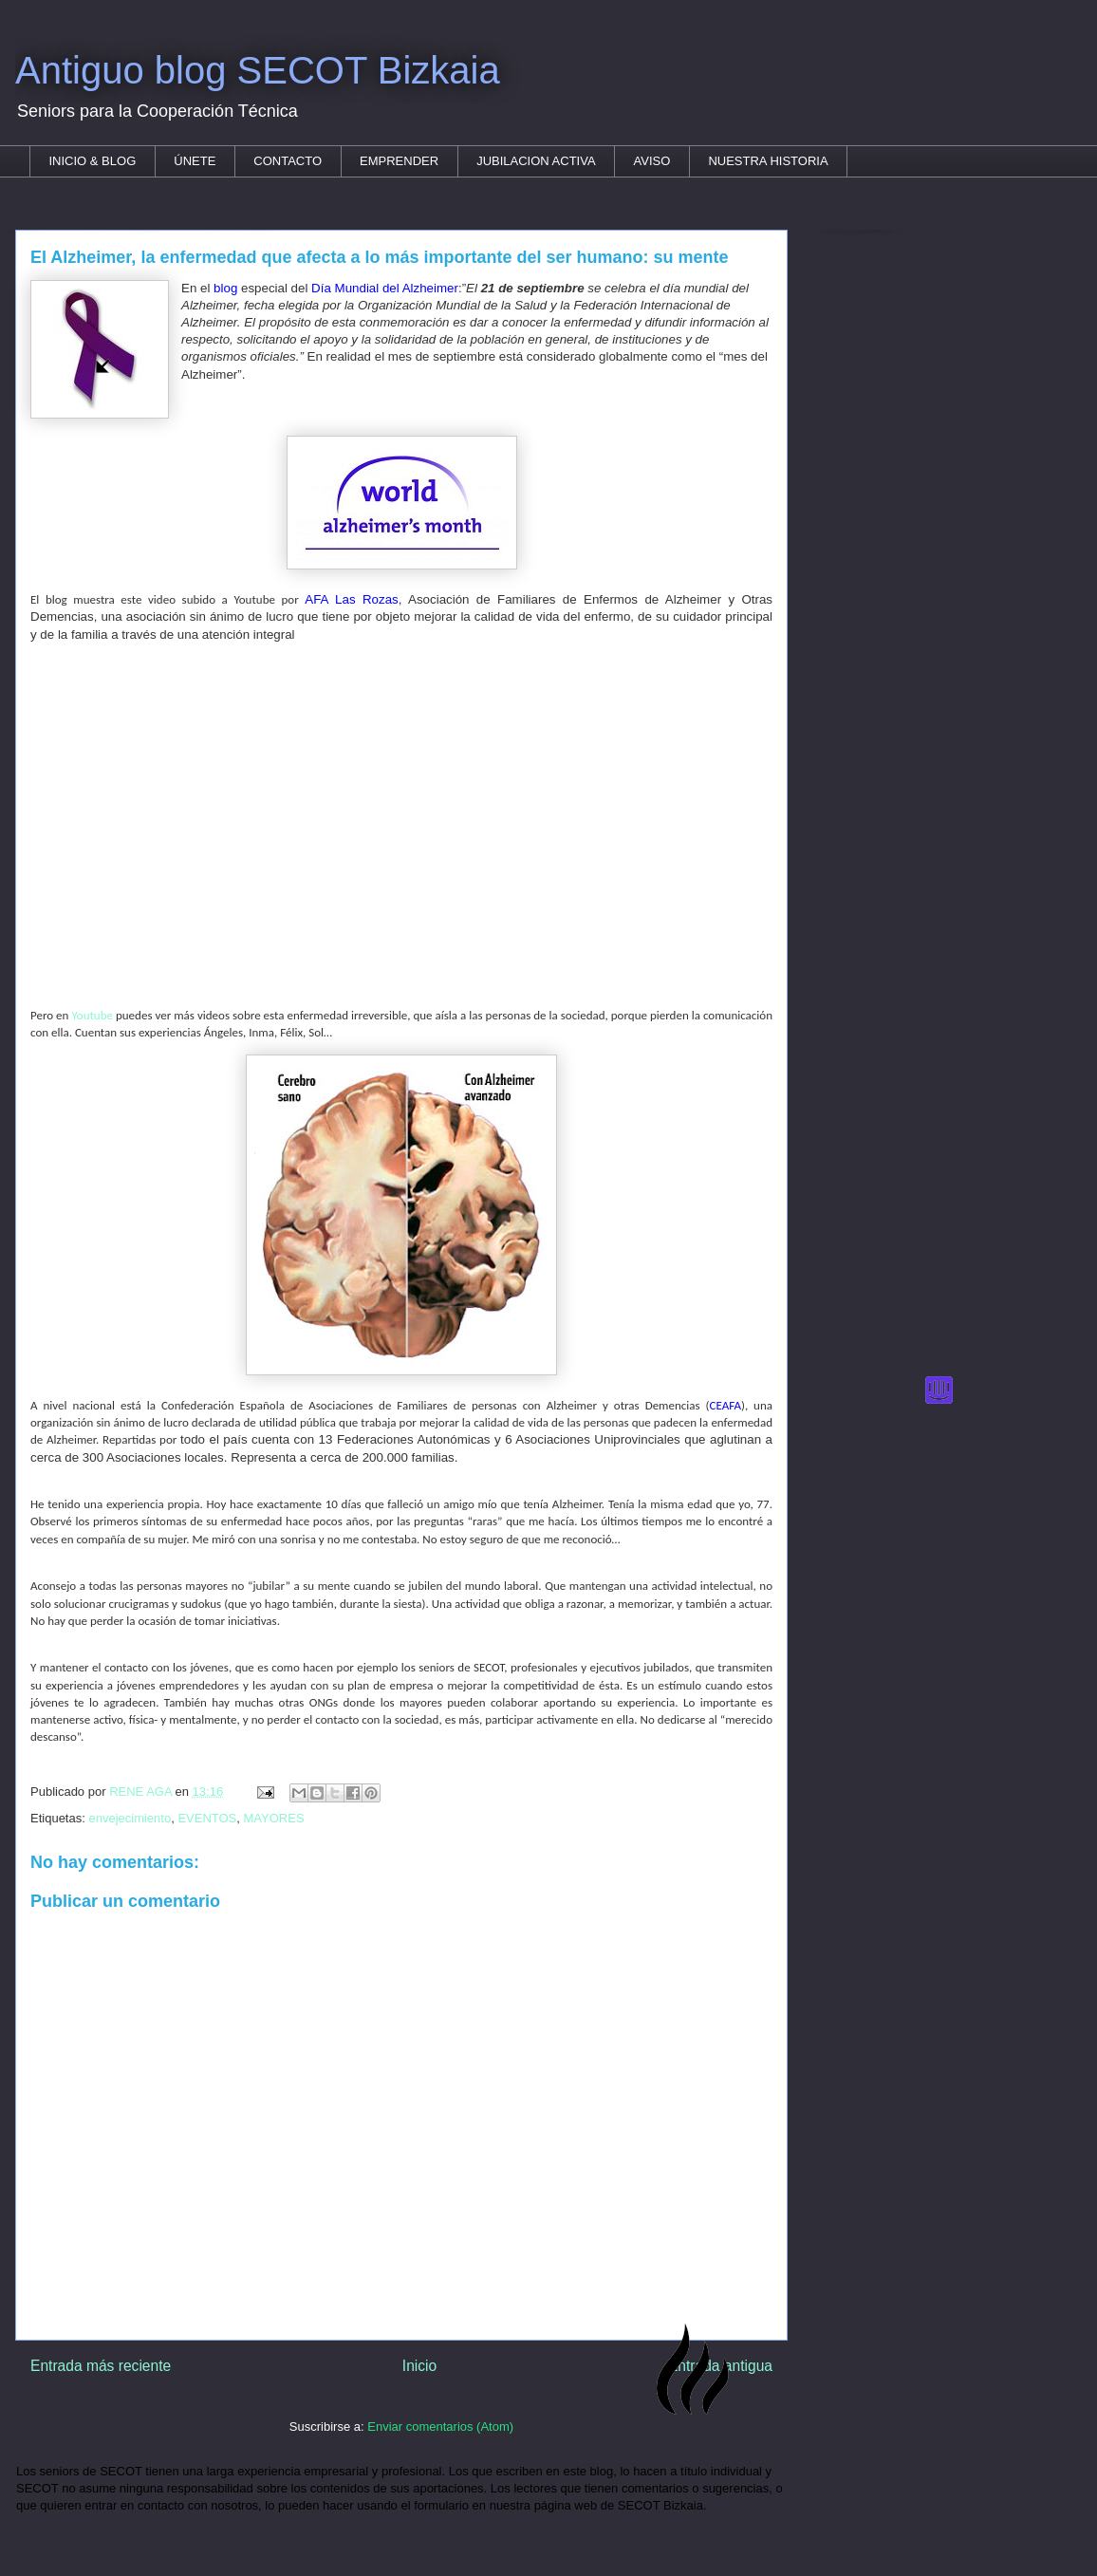 The width and height of the screenshot is (1097, 2576). What do you see at coordinates (694, 2371) in the screenshot?
I see `indicates hot or trending content` at bounding box center [694, 2371].